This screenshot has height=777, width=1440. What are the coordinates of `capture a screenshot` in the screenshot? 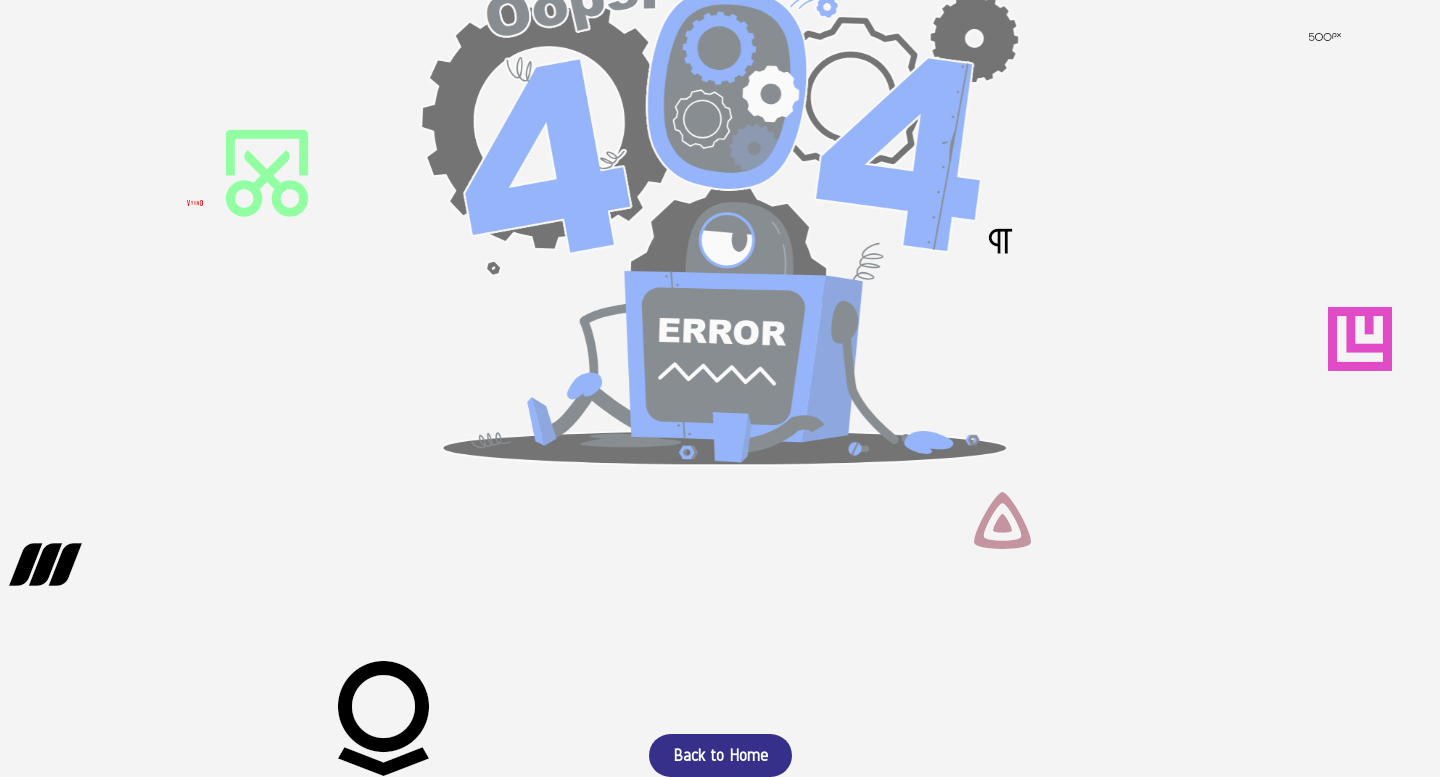 It's located at (267, 171).